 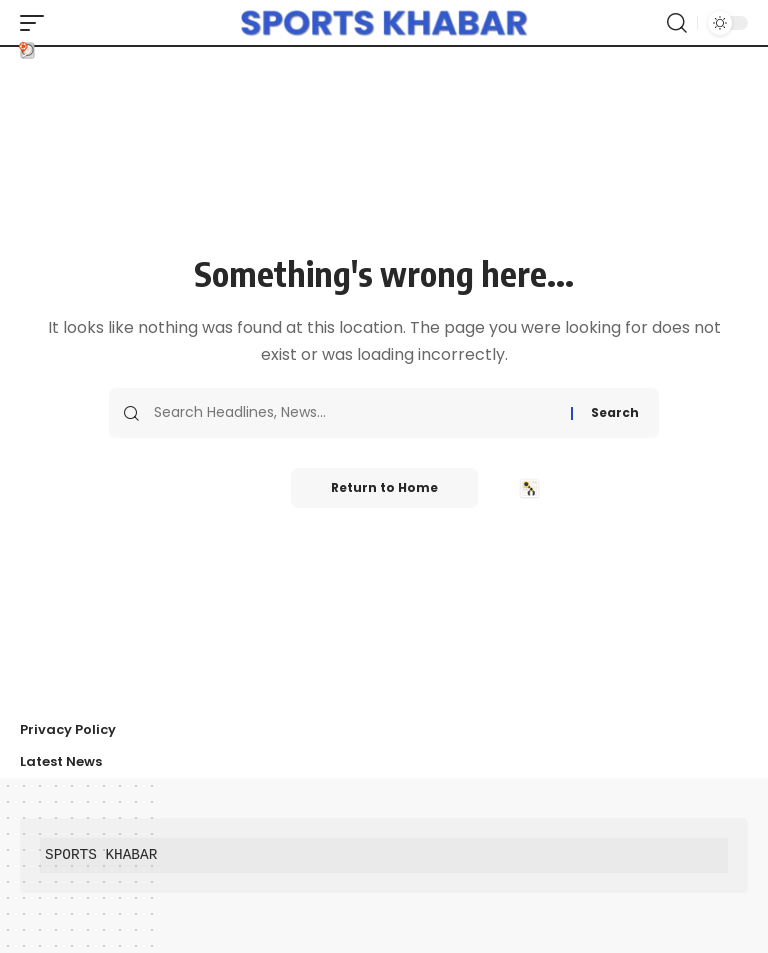 I want to click on launch the ubiquity ubuntu installer, so click(x=27, y=50).